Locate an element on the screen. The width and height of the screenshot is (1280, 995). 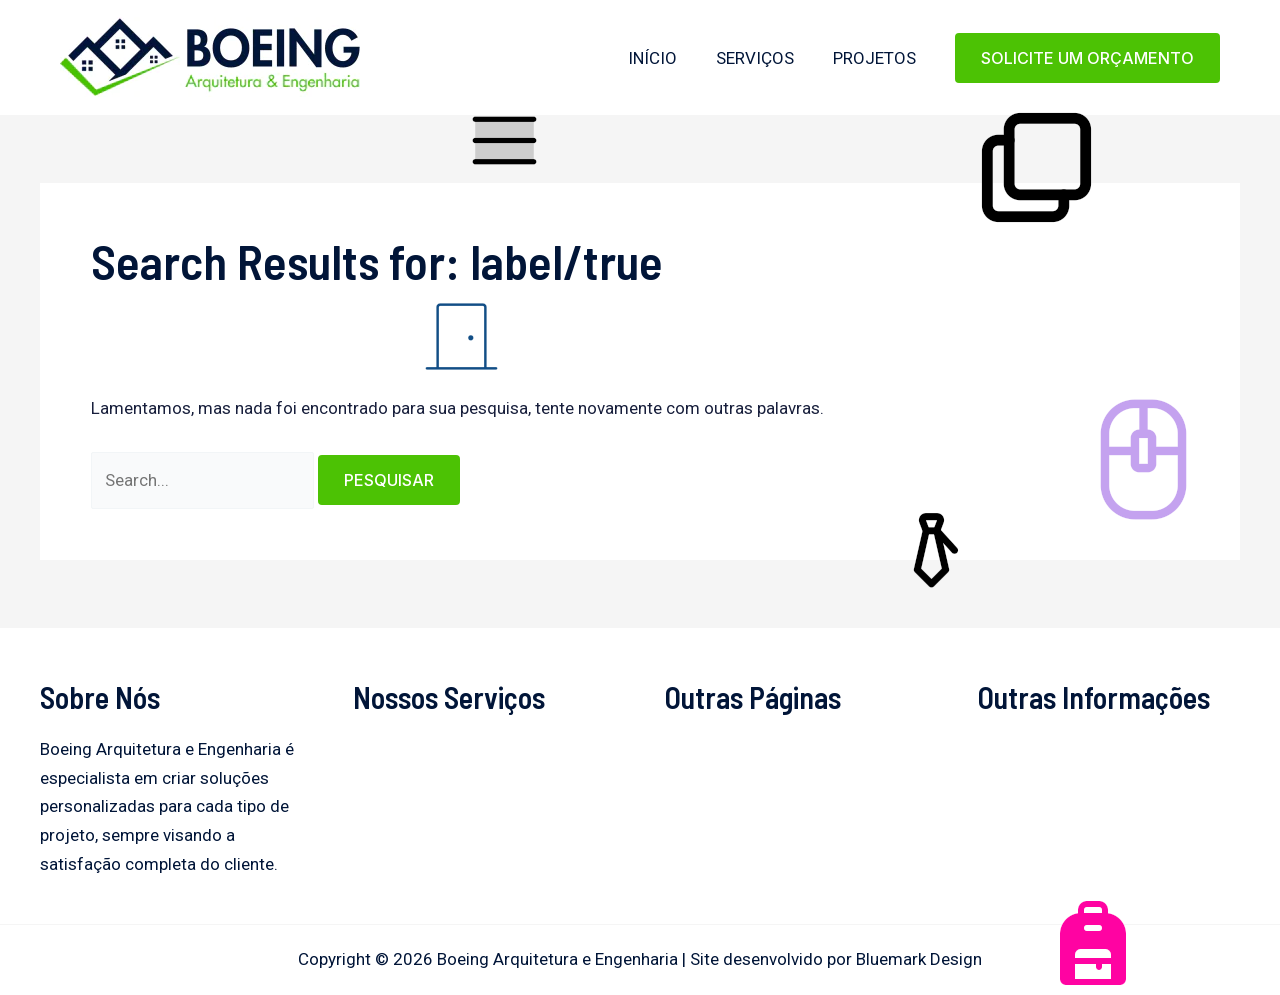
middle mouse button click action is located at coordinates (1143, 459).